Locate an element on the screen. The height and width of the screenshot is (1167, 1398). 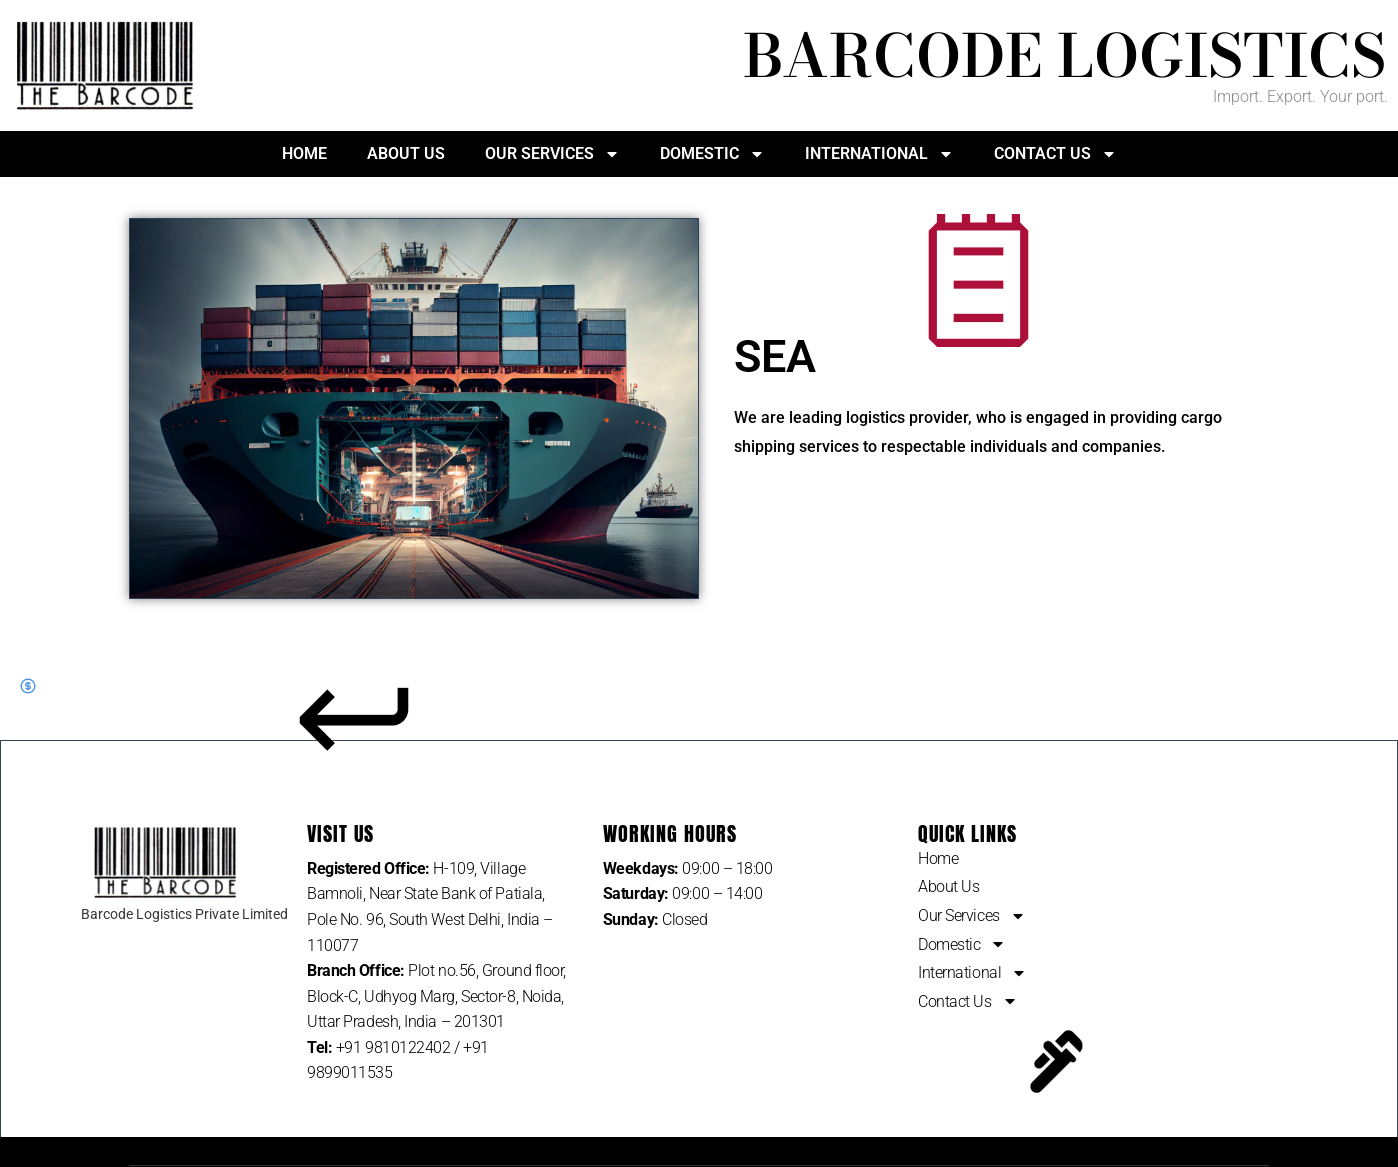
view your account balance is located at coordinates (28, 686).